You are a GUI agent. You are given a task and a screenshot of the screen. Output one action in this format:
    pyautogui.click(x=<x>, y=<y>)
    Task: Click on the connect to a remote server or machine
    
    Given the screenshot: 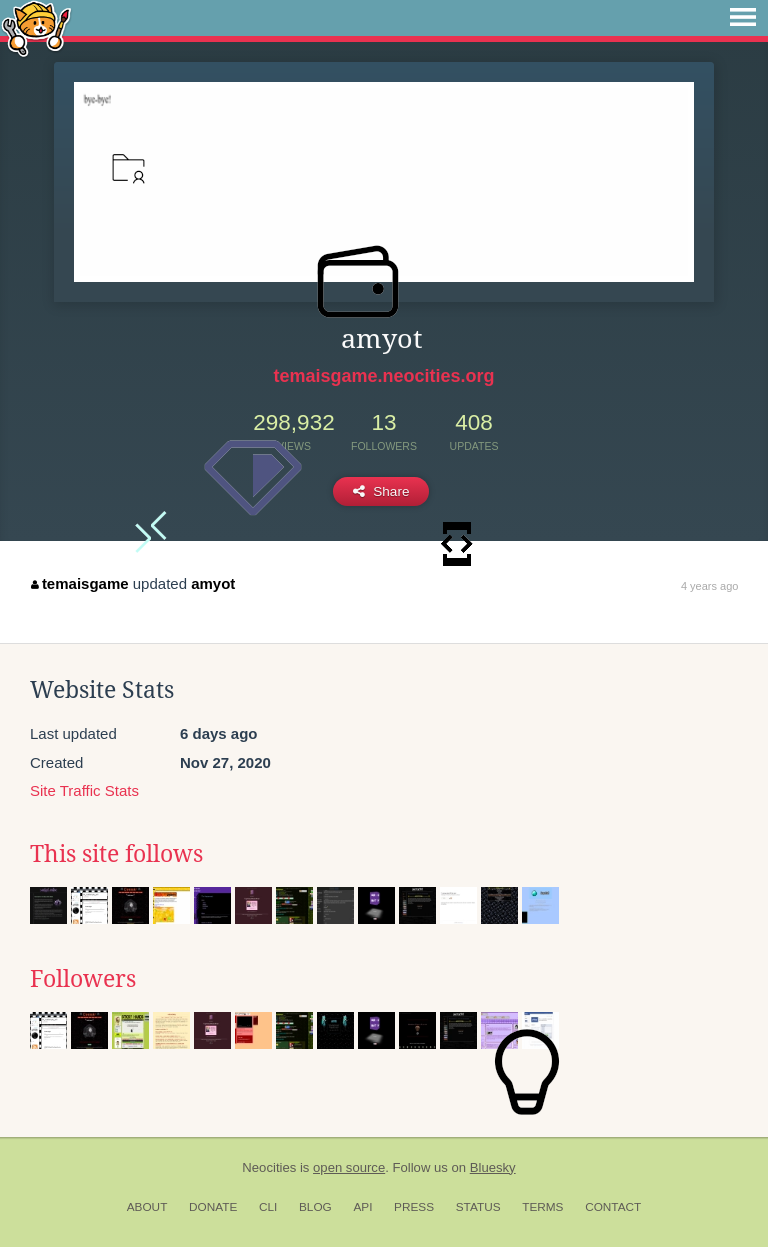 What is the action you would take?
    pyautogui.click(x=151, y=533)
    